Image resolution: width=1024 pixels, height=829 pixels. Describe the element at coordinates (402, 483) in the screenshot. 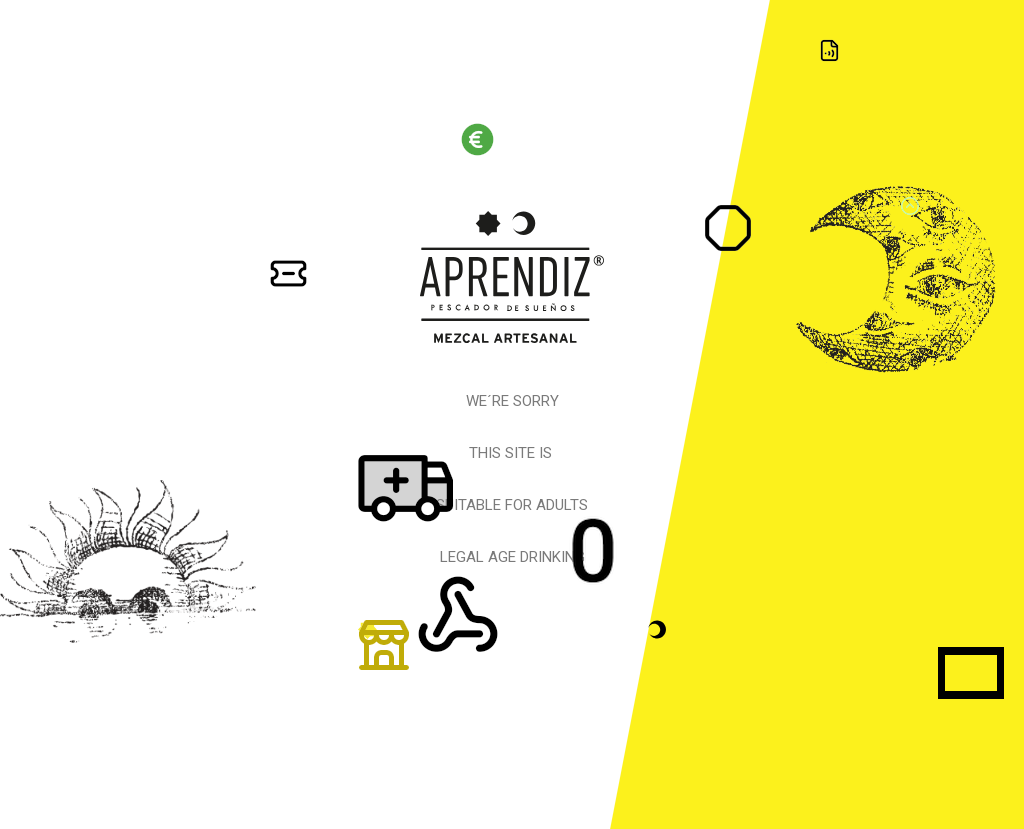

I see `request emergency medical services` at that location.